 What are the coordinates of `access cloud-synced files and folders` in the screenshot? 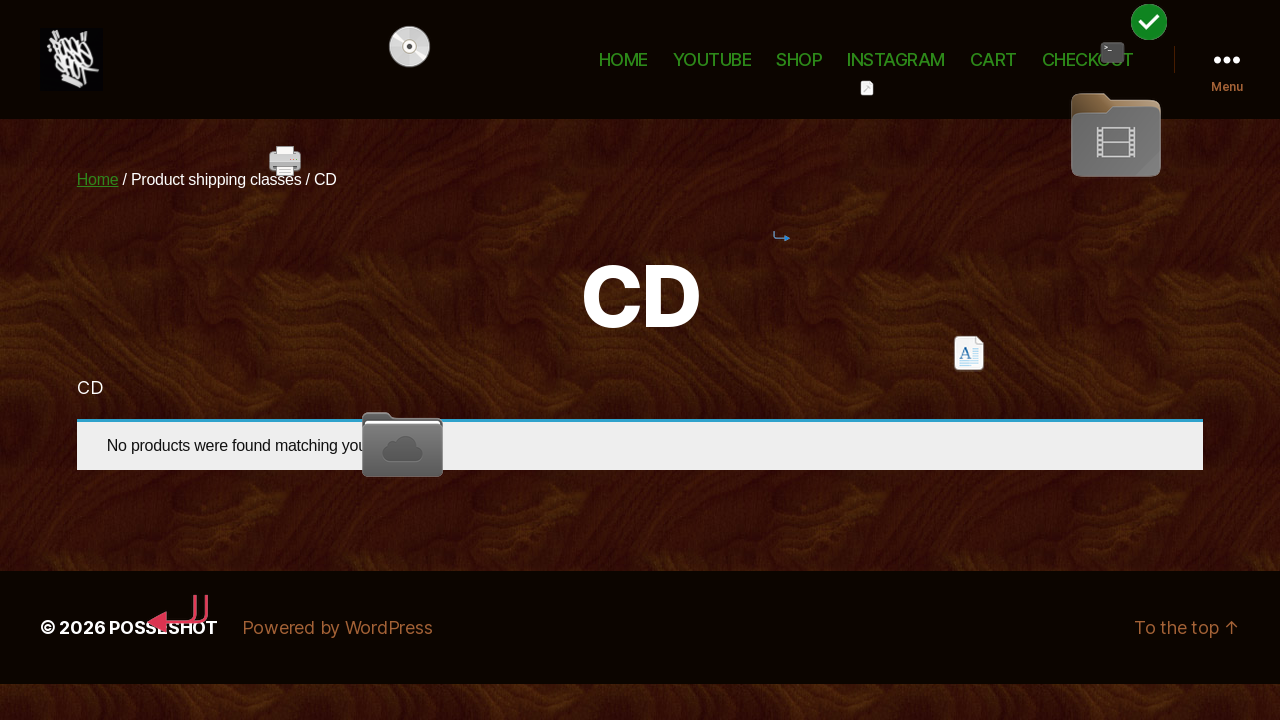 It's located at (402, 444).